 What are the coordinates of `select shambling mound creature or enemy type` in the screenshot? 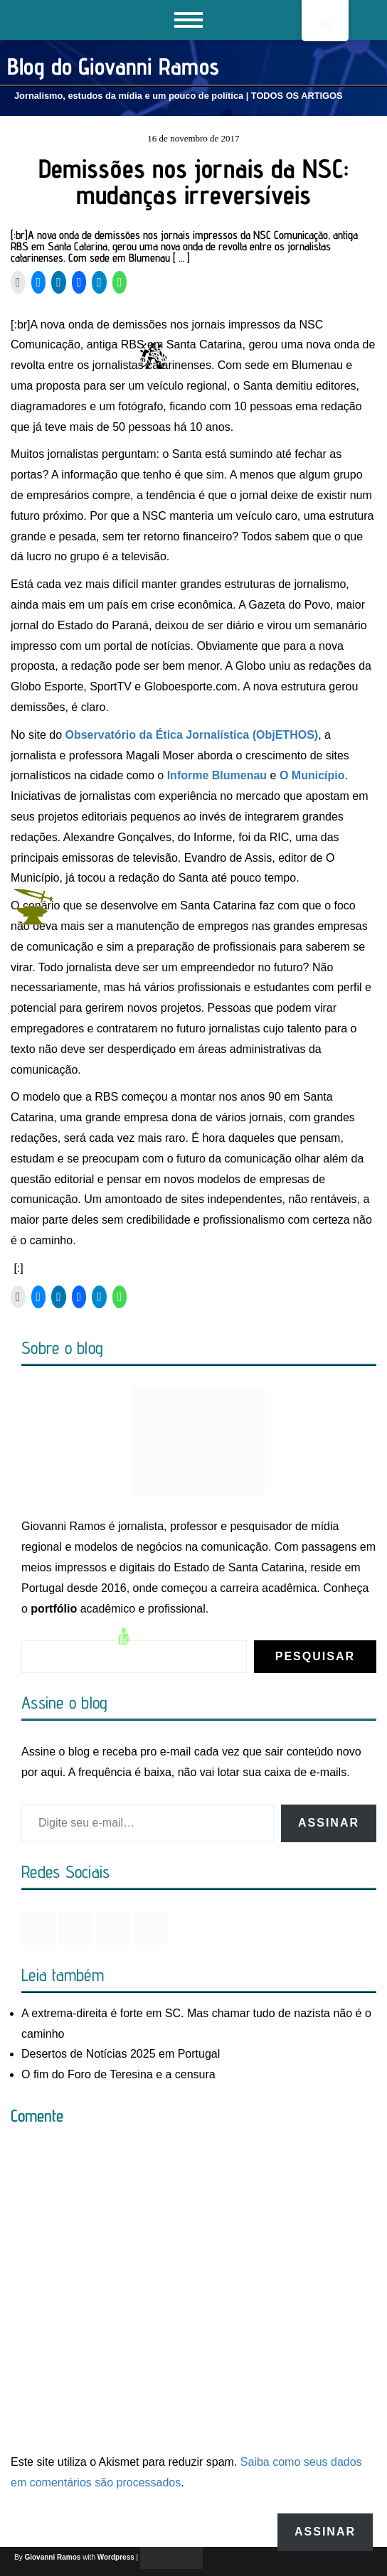 It's located at (153, 356).